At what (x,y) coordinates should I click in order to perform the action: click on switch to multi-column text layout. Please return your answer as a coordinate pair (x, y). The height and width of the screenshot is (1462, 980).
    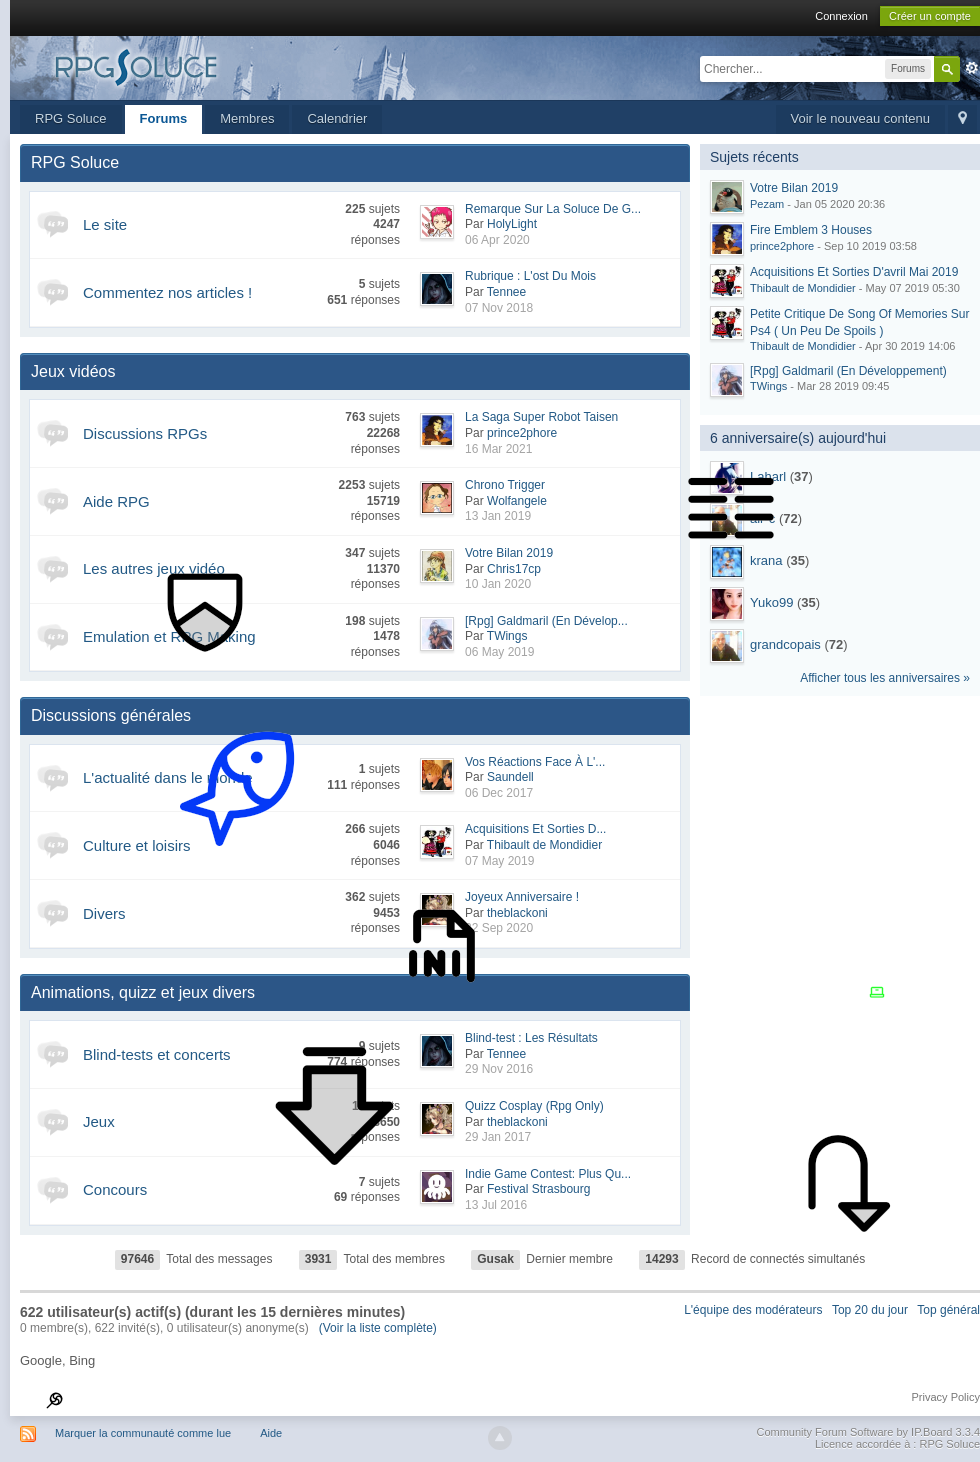
    Looking at the image, I should click on (731, 510).